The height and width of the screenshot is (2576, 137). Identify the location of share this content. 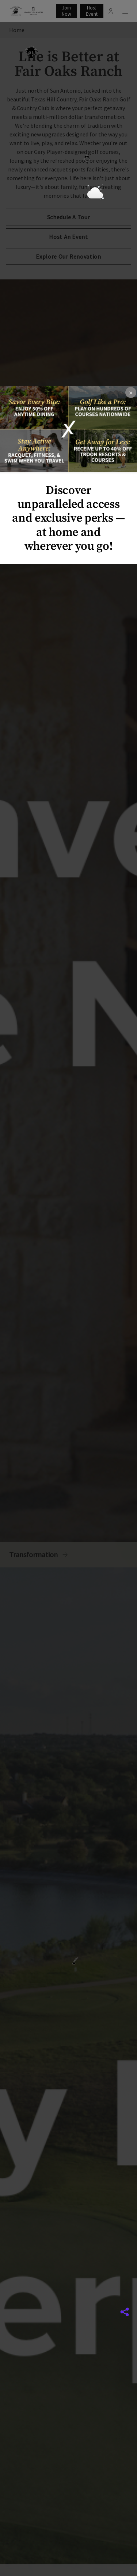
(125, 2312).